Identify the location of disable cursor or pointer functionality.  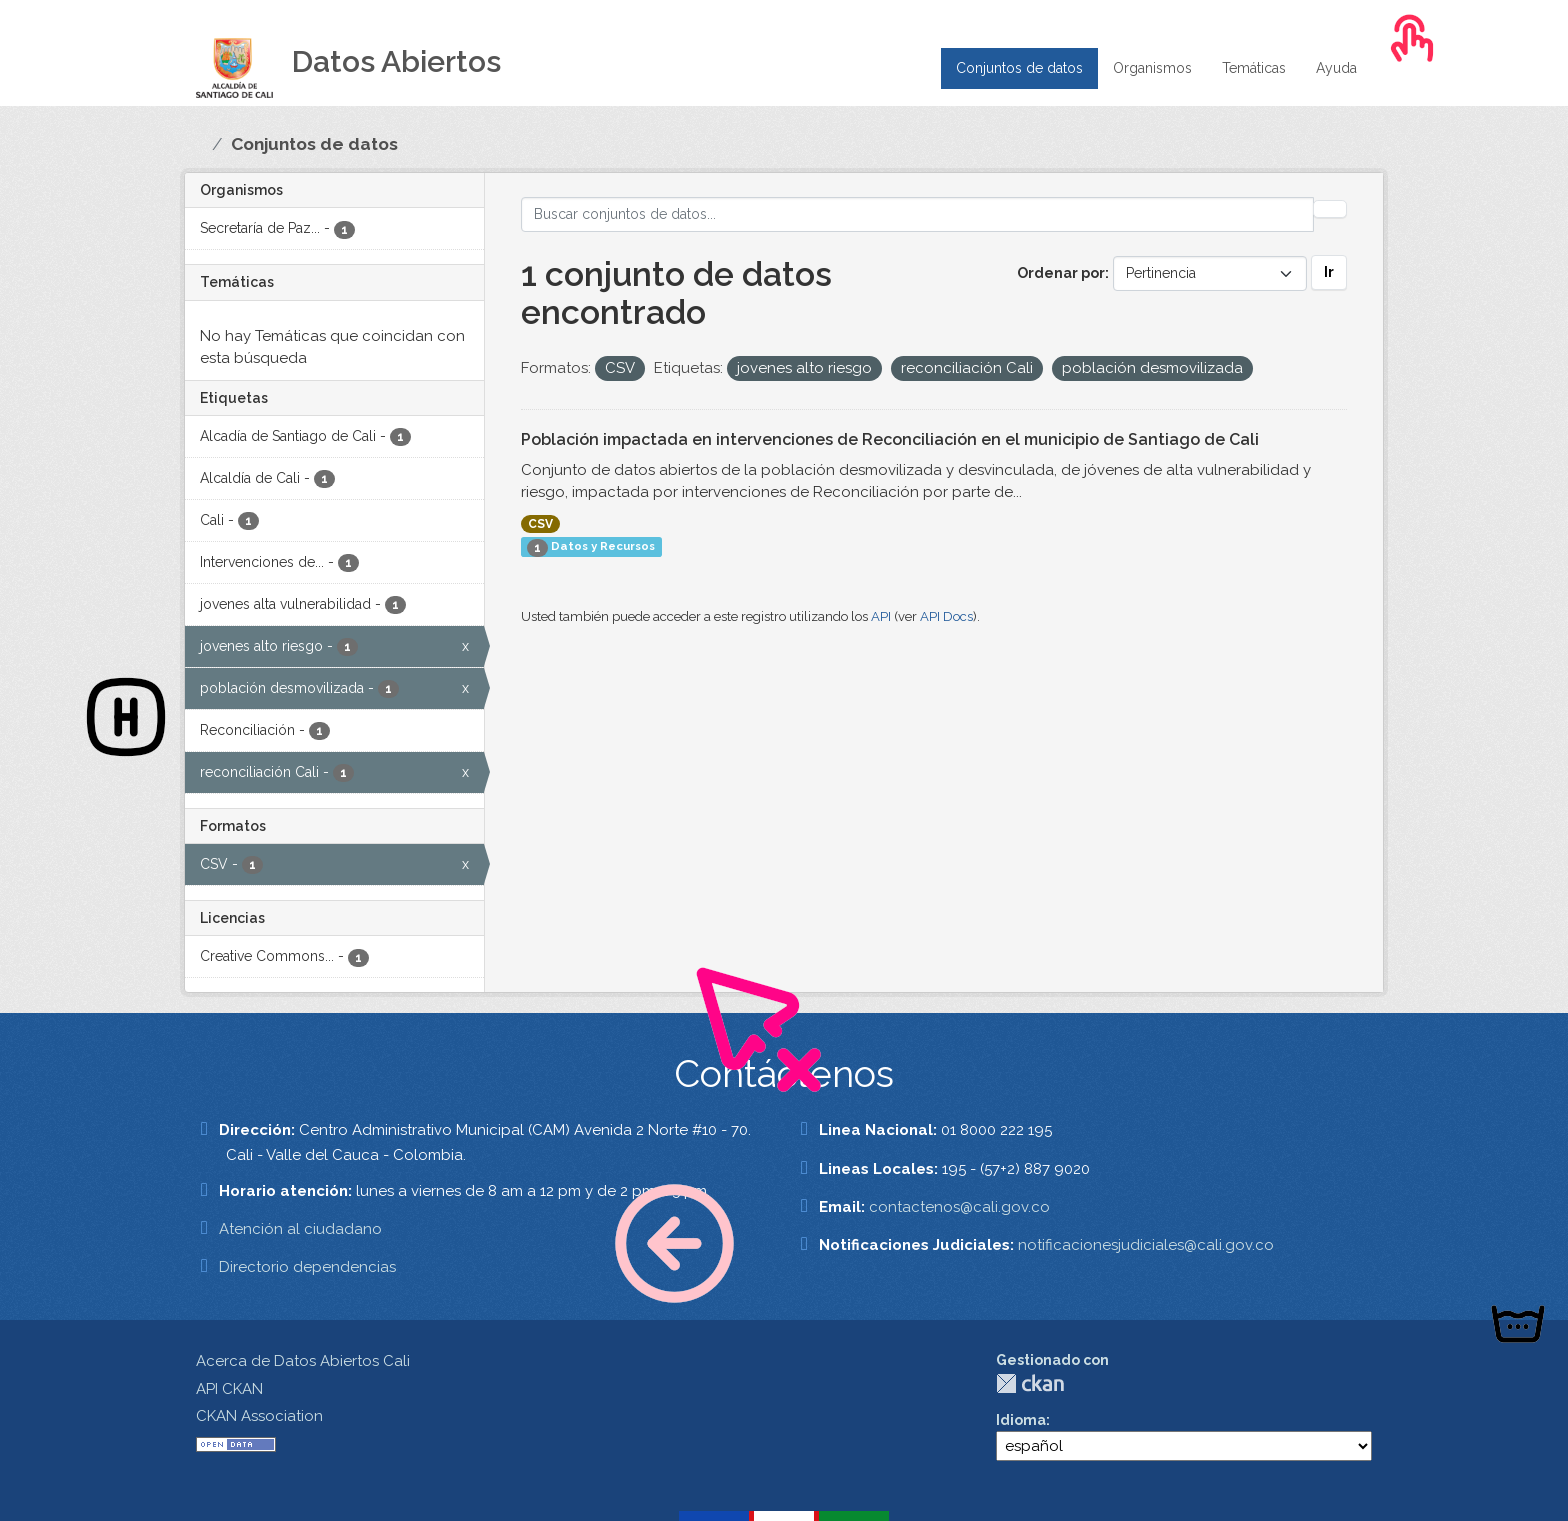
(752, 1023).